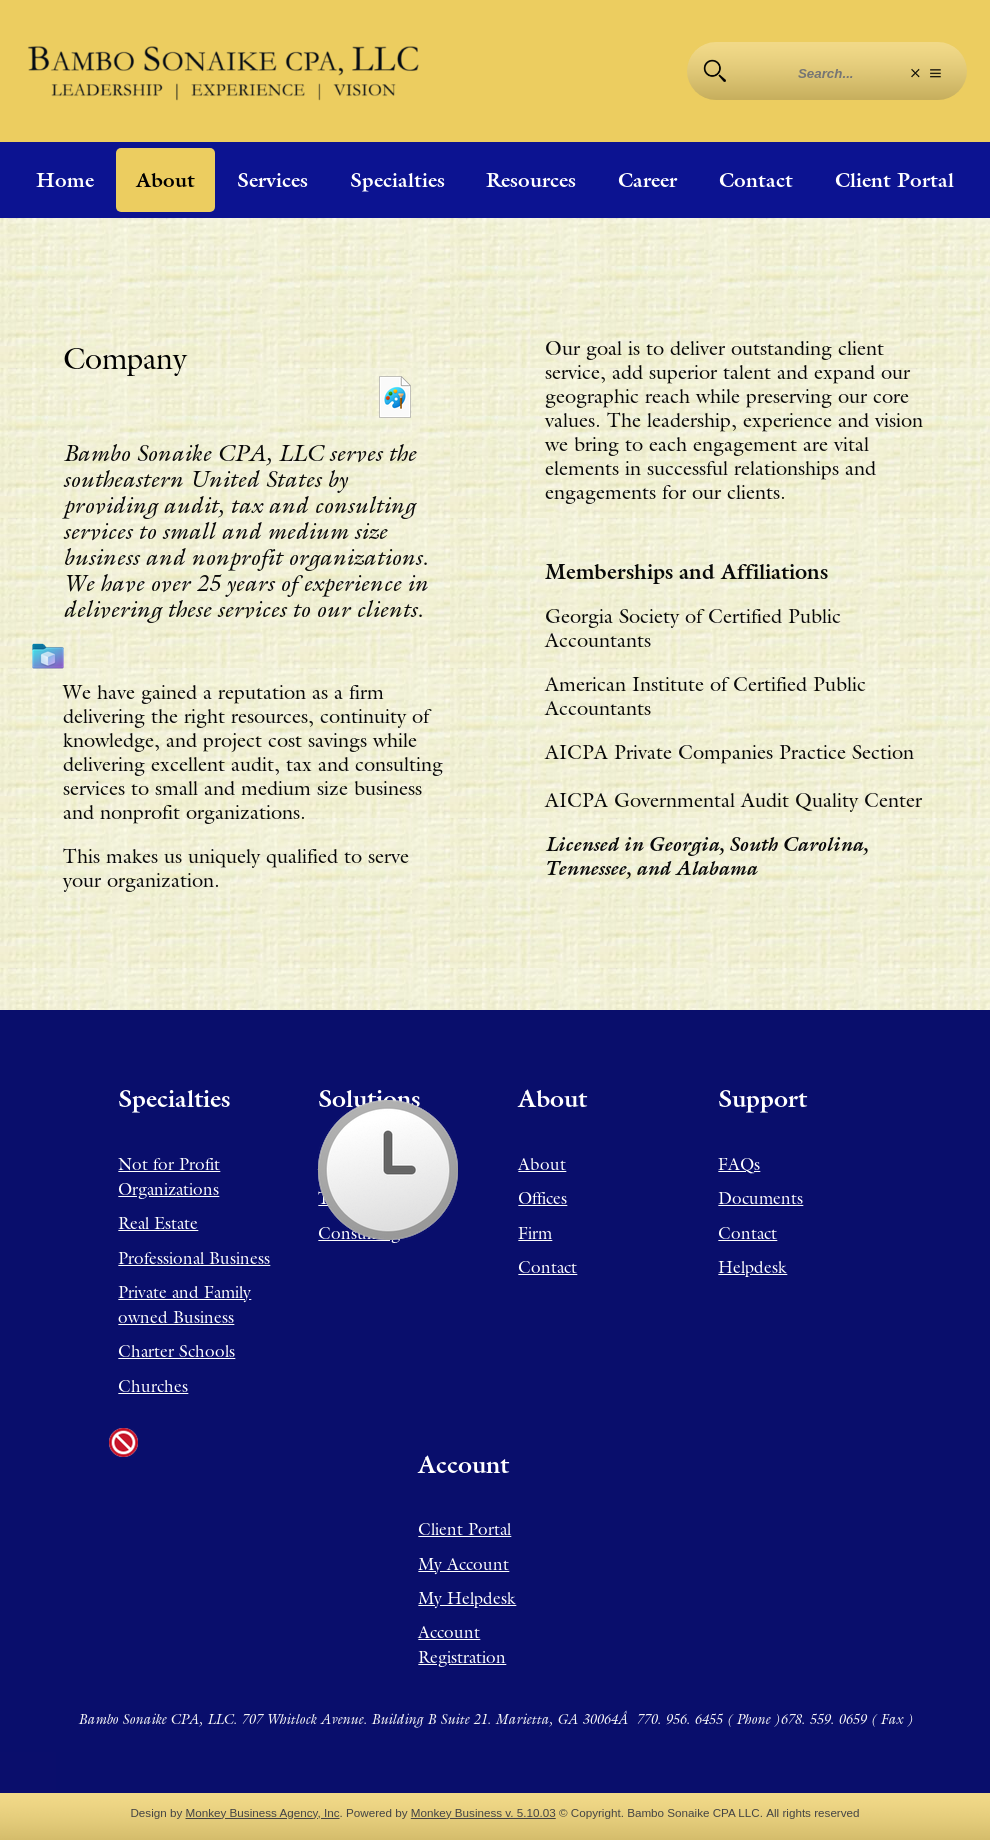 Image resolution: width=990 pixels, height=1840 pixels. Describe the element at coordinates (123, 1442) in the screenshot. I see `delete selected email message` at that location.